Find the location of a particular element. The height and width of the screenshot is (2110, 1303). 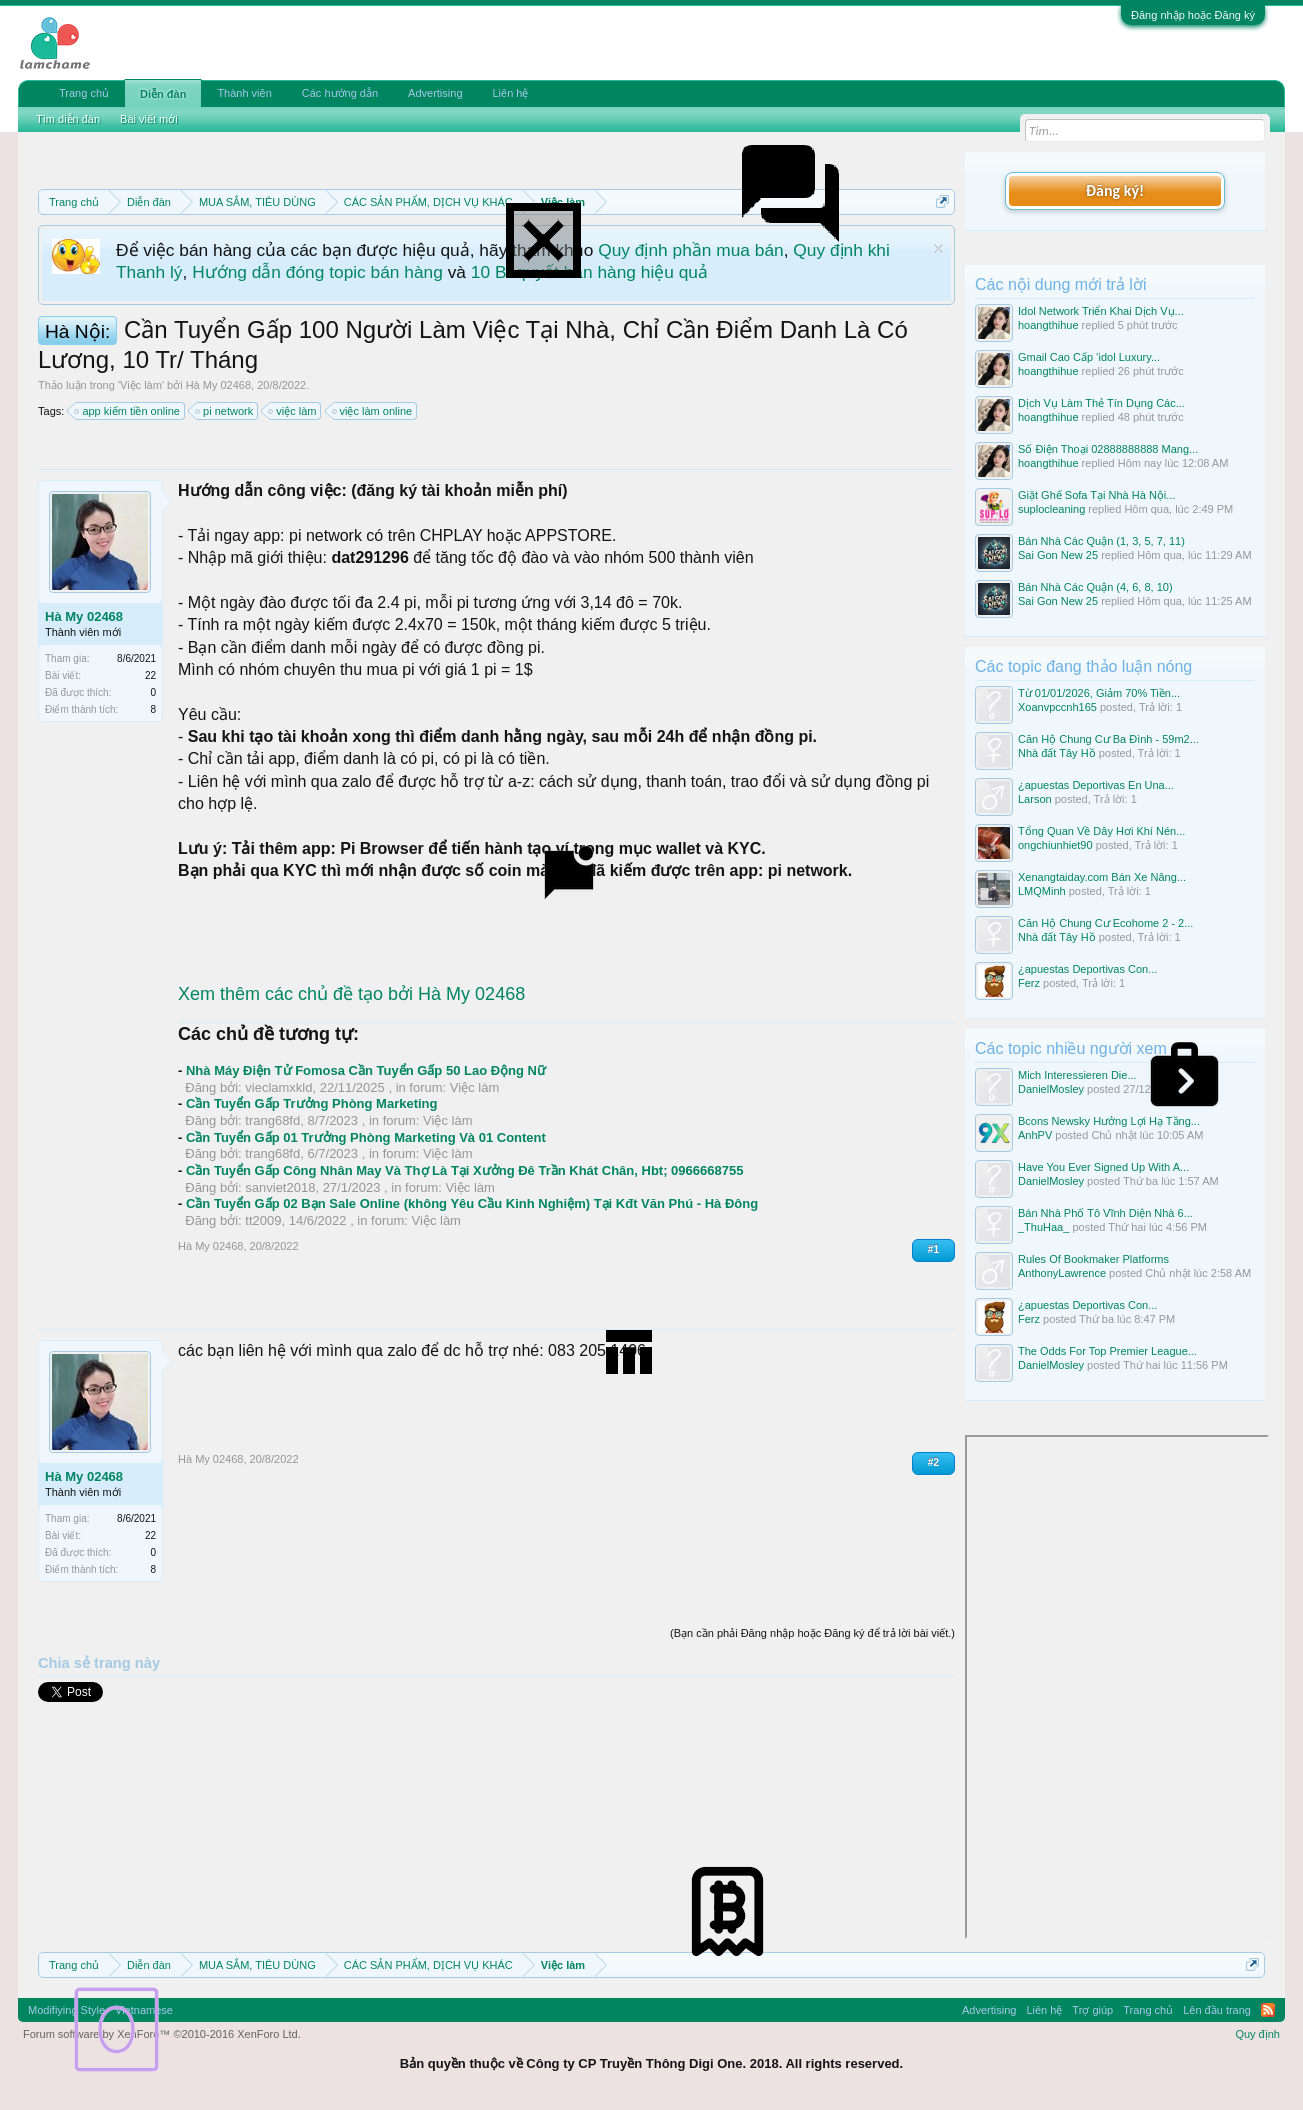

schedule task for next week is located at coordinates (1184, 1072).